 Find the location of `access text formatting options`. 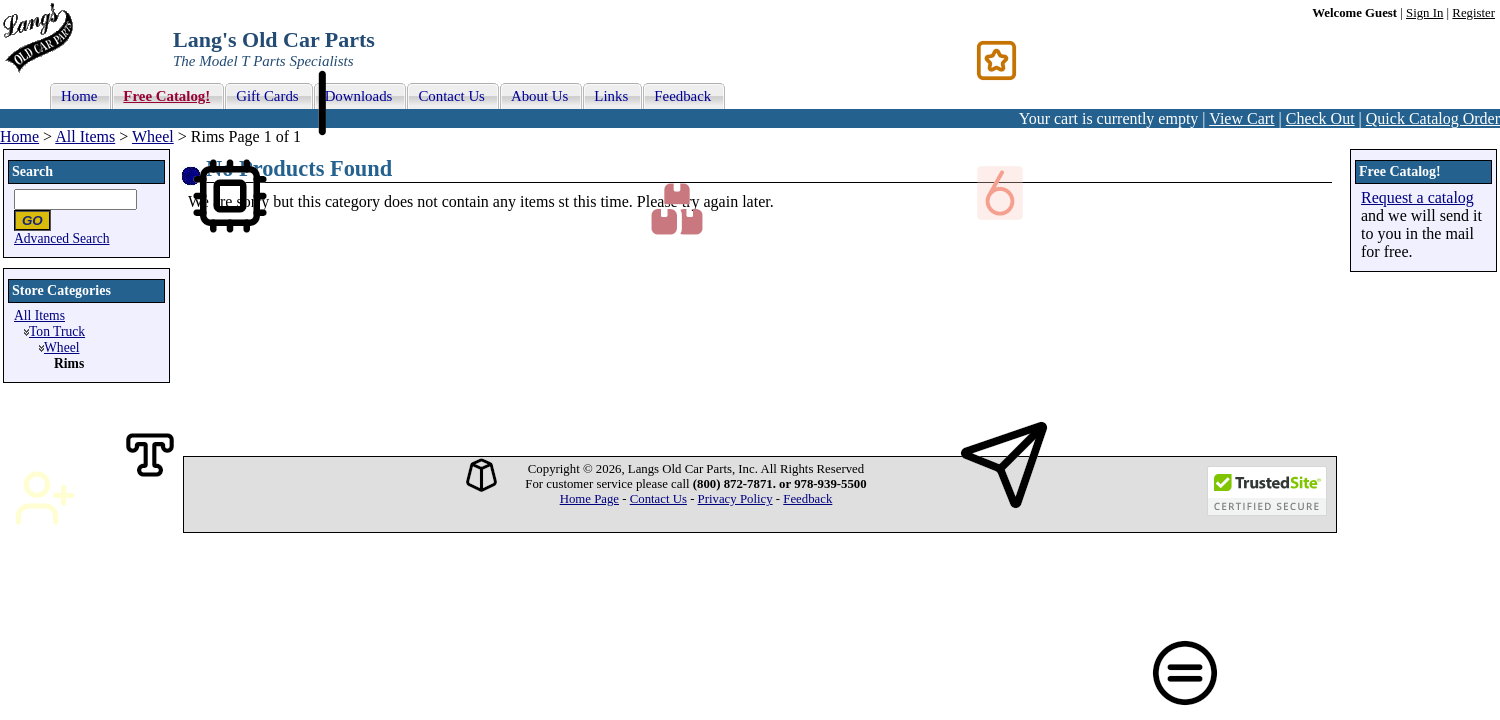

access text formatting options is located at coordinates (150, 455).